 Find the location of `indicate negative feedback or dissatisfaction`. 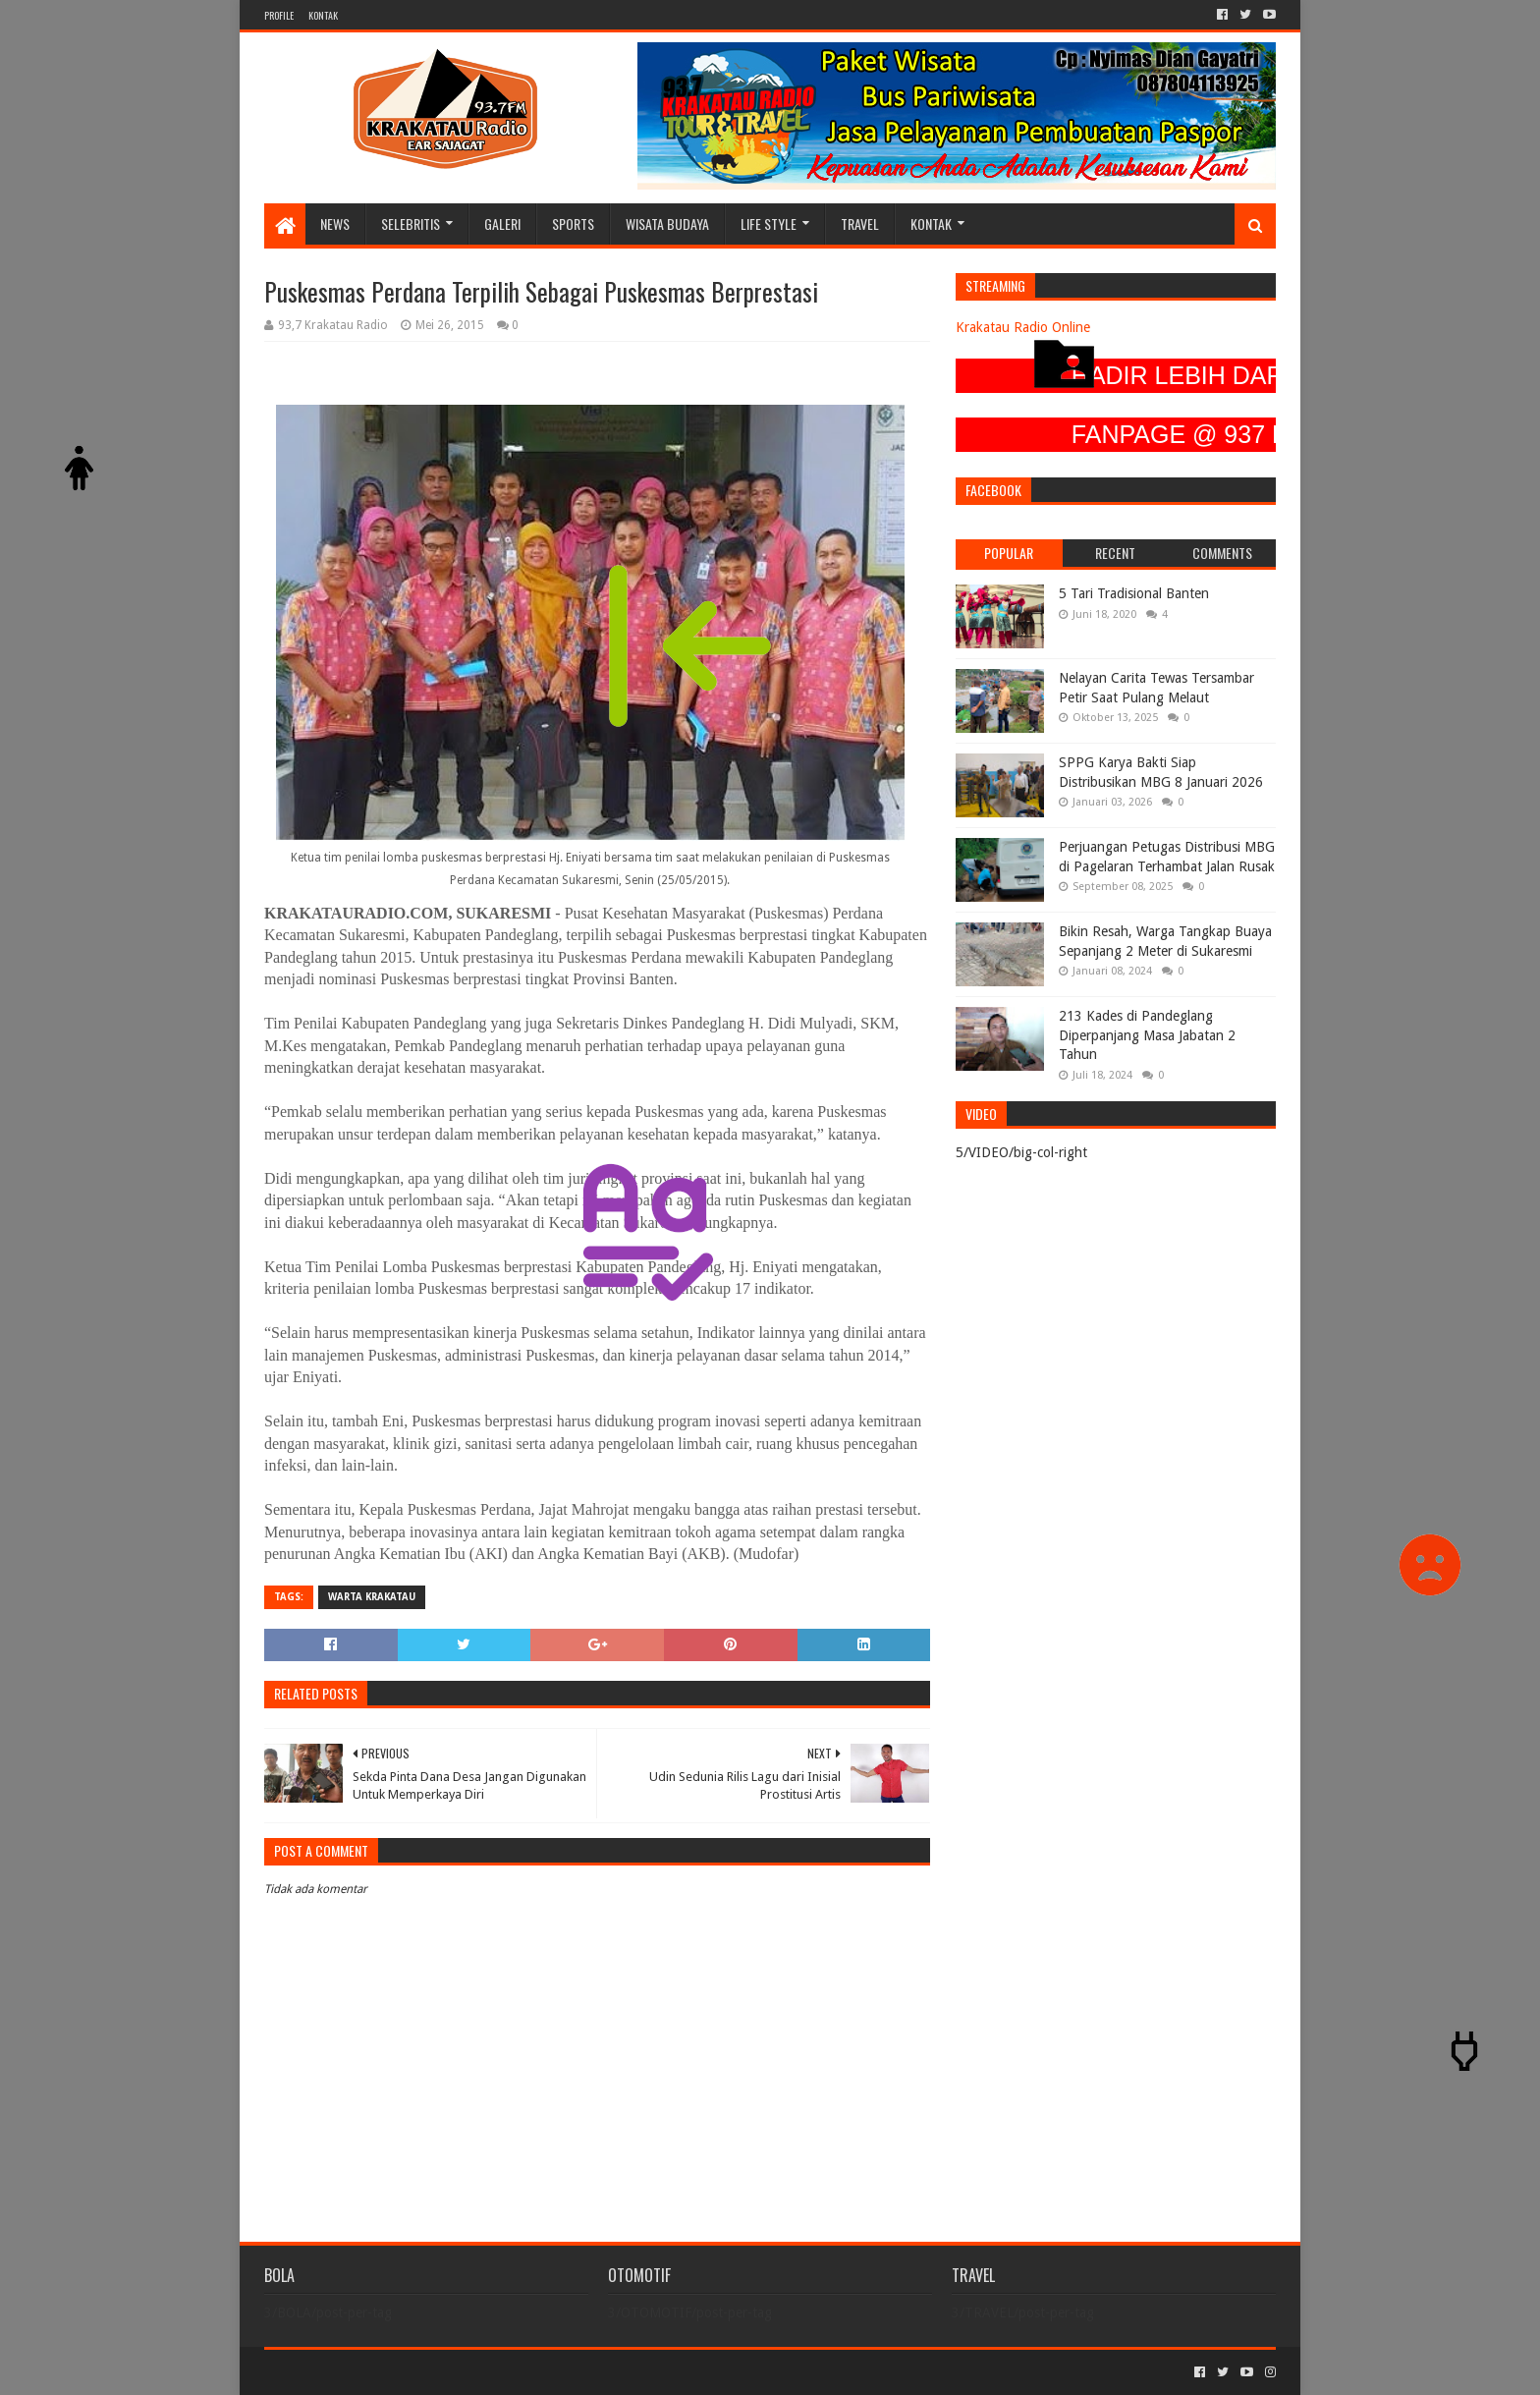

indicate negative feedback or dissatisfaction is located at coordinates (1430, 1565).